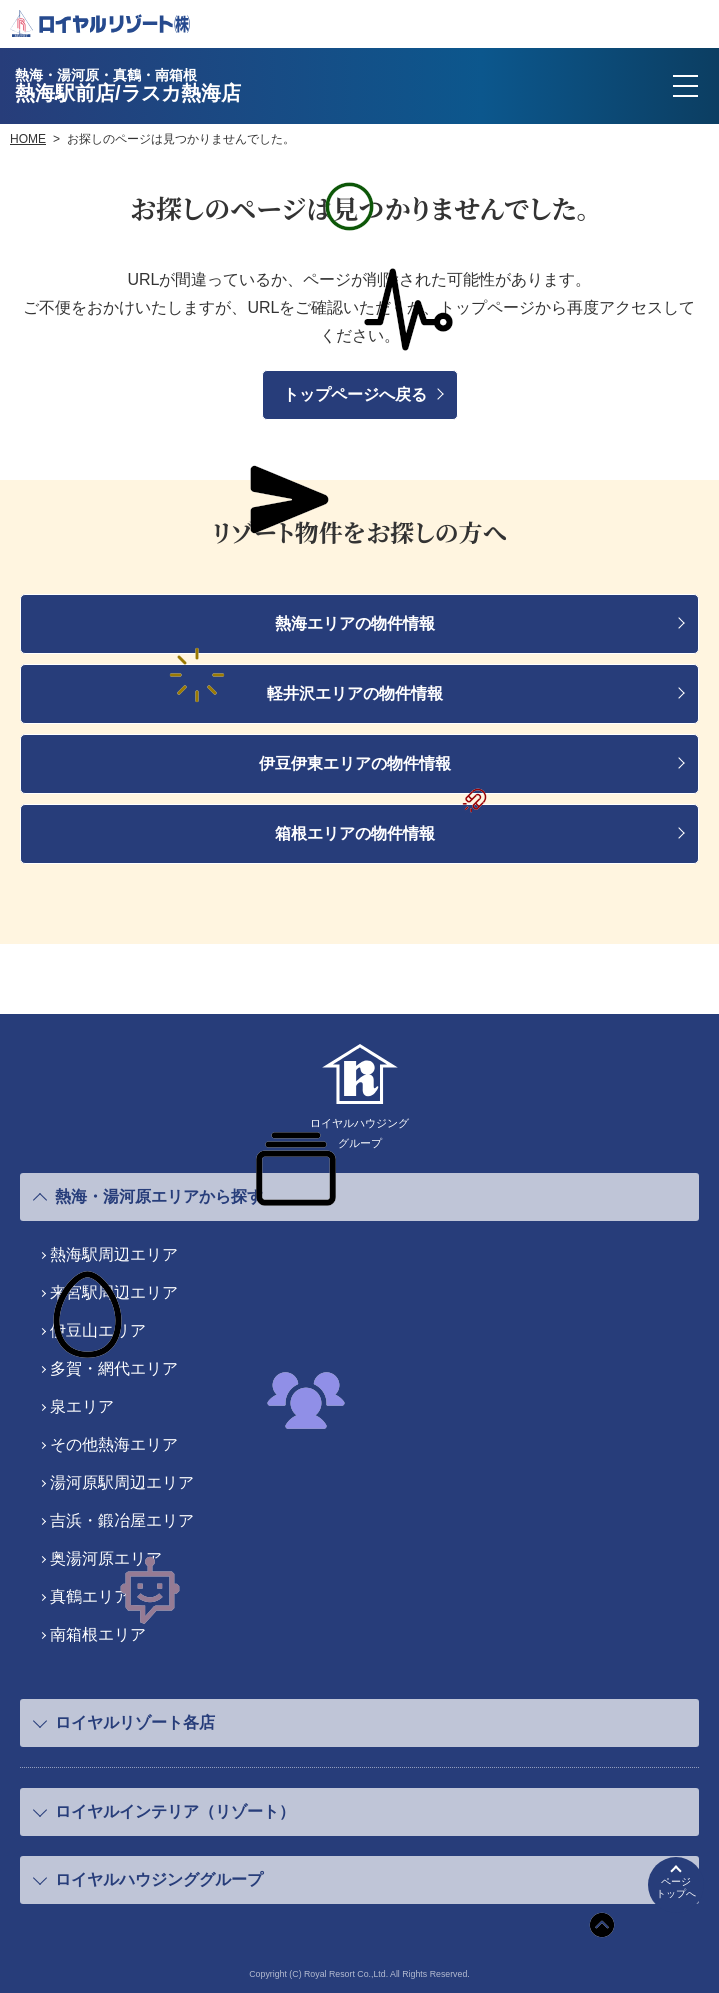 This screenshot has height=1993, width=719. Describe the element at coordinates (602, 1925) in the screenshot. I see `scroll to top of page` at that location.